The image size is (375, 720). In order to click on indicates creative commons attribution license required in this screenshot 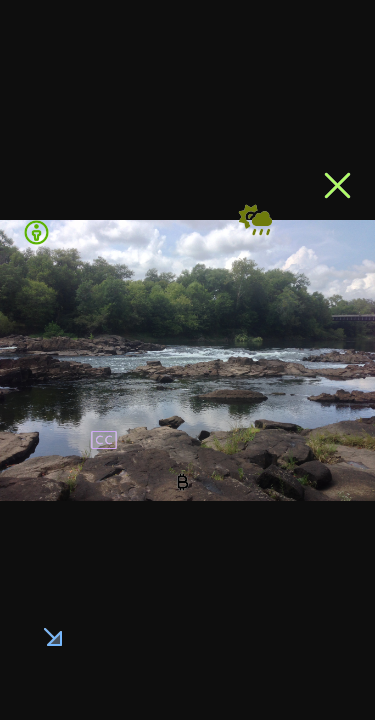, I will do `click(36, 232)`.